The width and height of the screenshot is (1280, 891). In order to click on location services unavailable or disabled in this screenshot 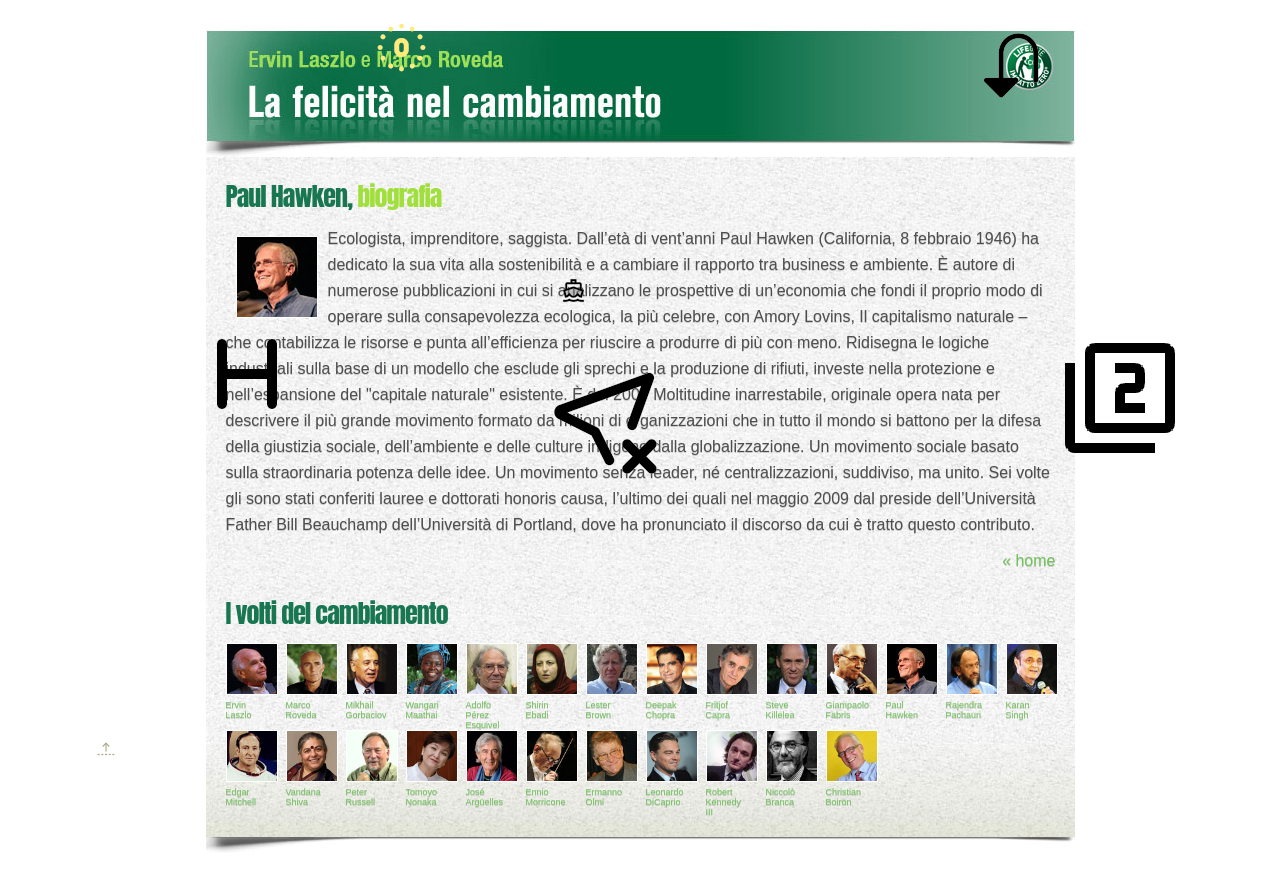, I will do `click(605, 422)`.